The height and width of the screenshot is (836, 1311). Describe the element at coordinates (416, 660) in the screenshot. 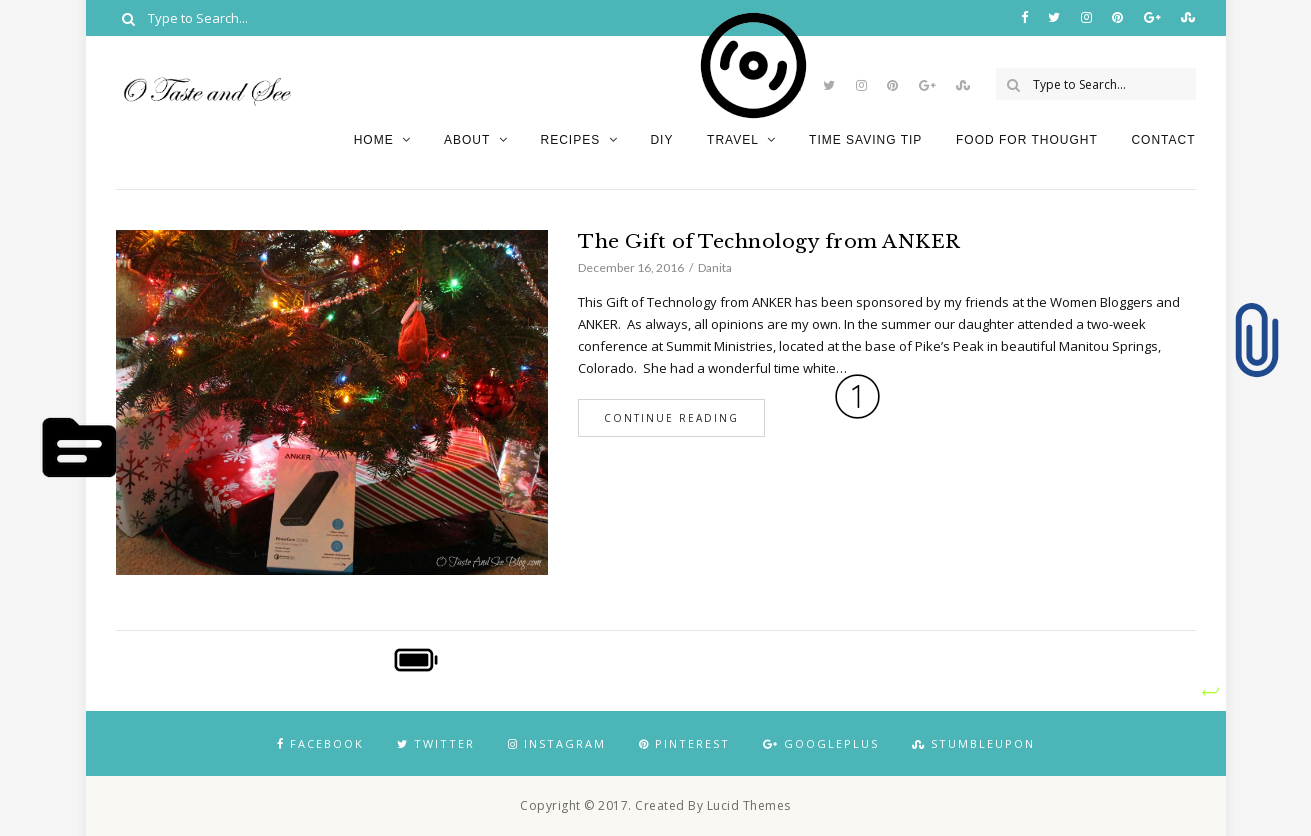

I see `indicates battery is fully charged` at that location.